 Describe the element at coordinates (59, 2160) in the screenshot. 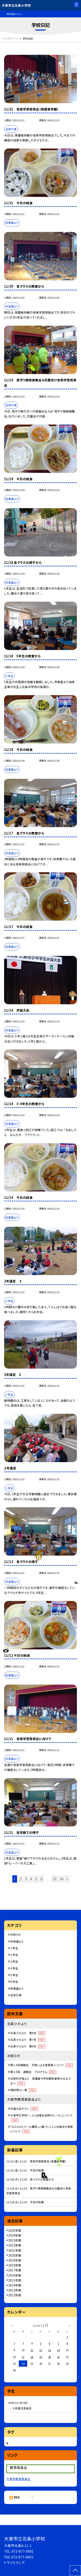

I see `access bar or cocktail menu` at that location.